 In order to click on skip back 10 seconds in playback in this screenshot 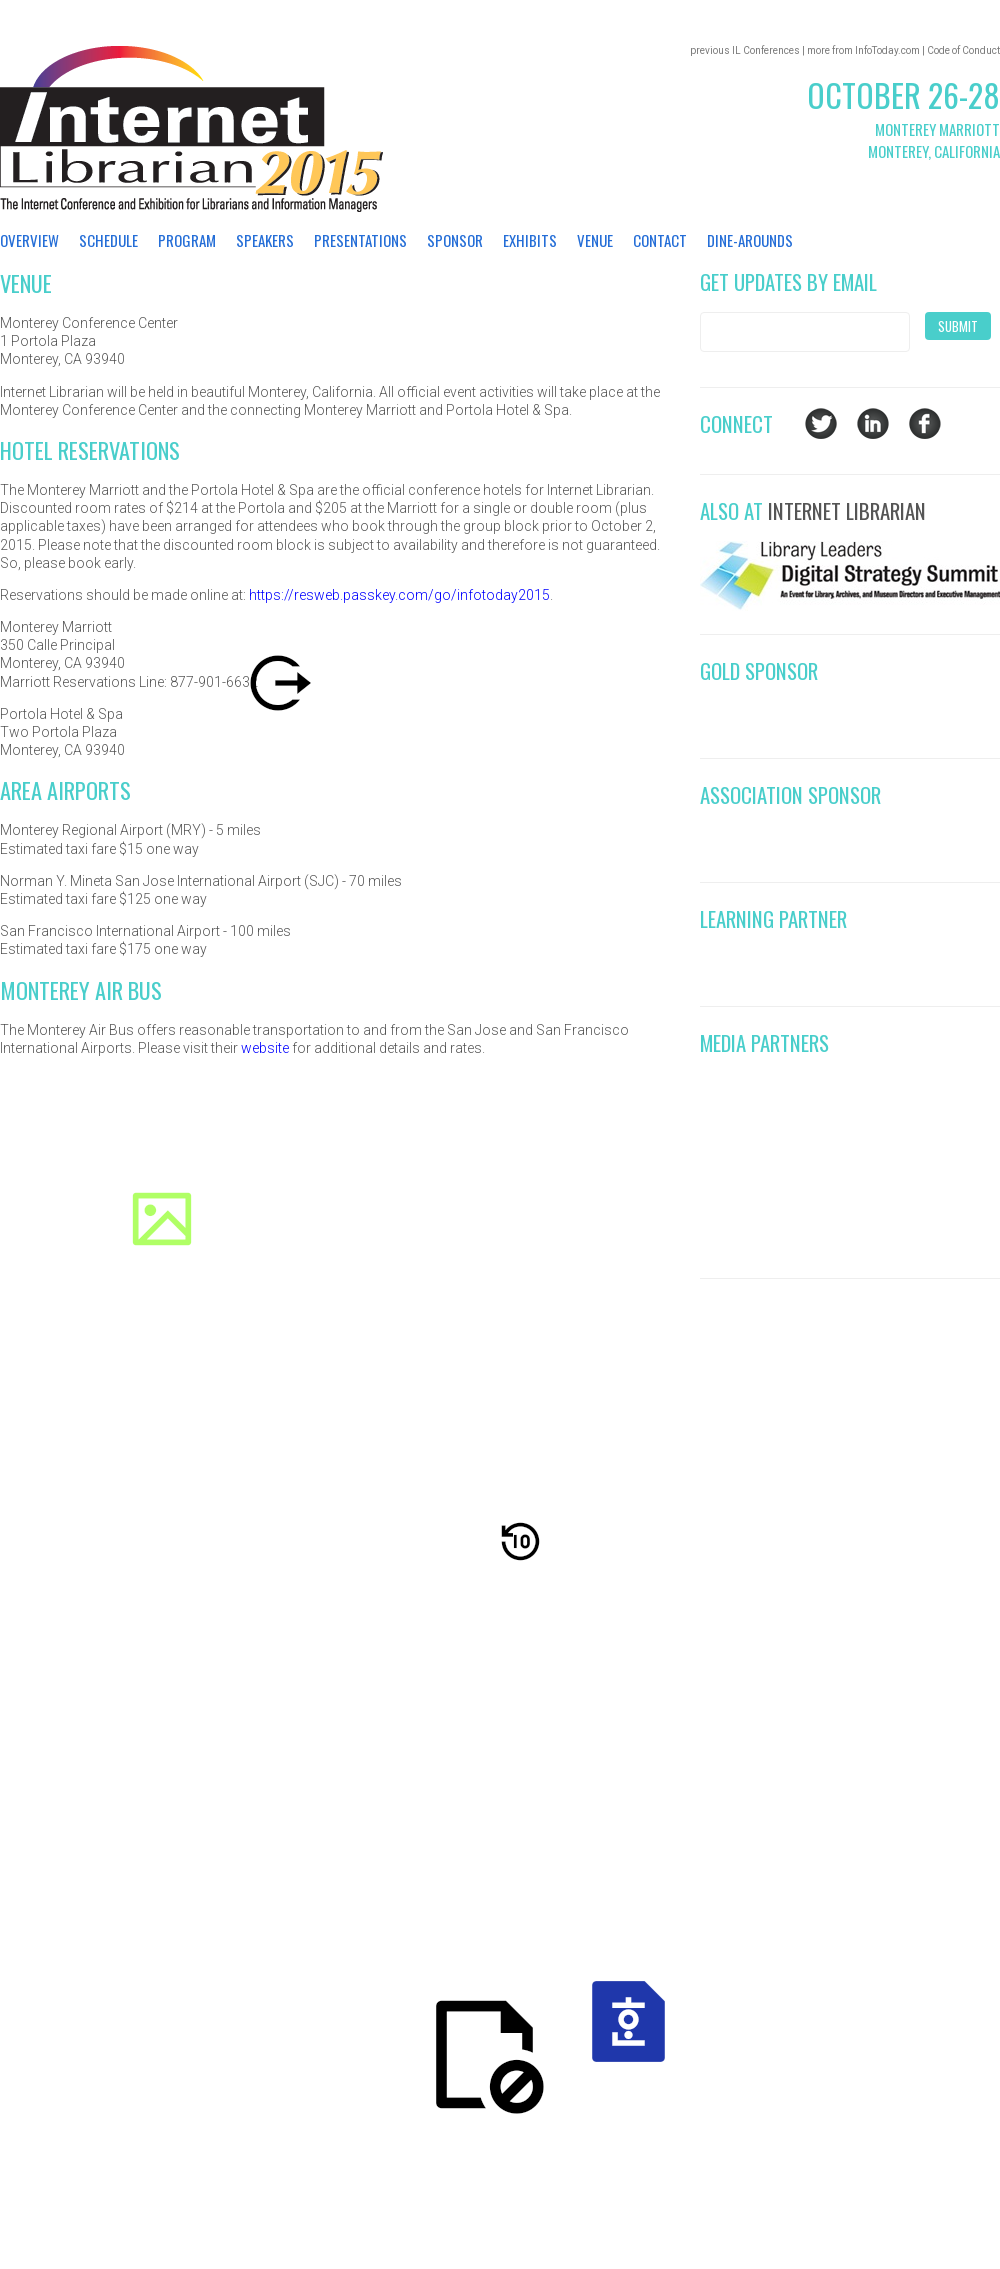, I will do `click(520, 1541)`.